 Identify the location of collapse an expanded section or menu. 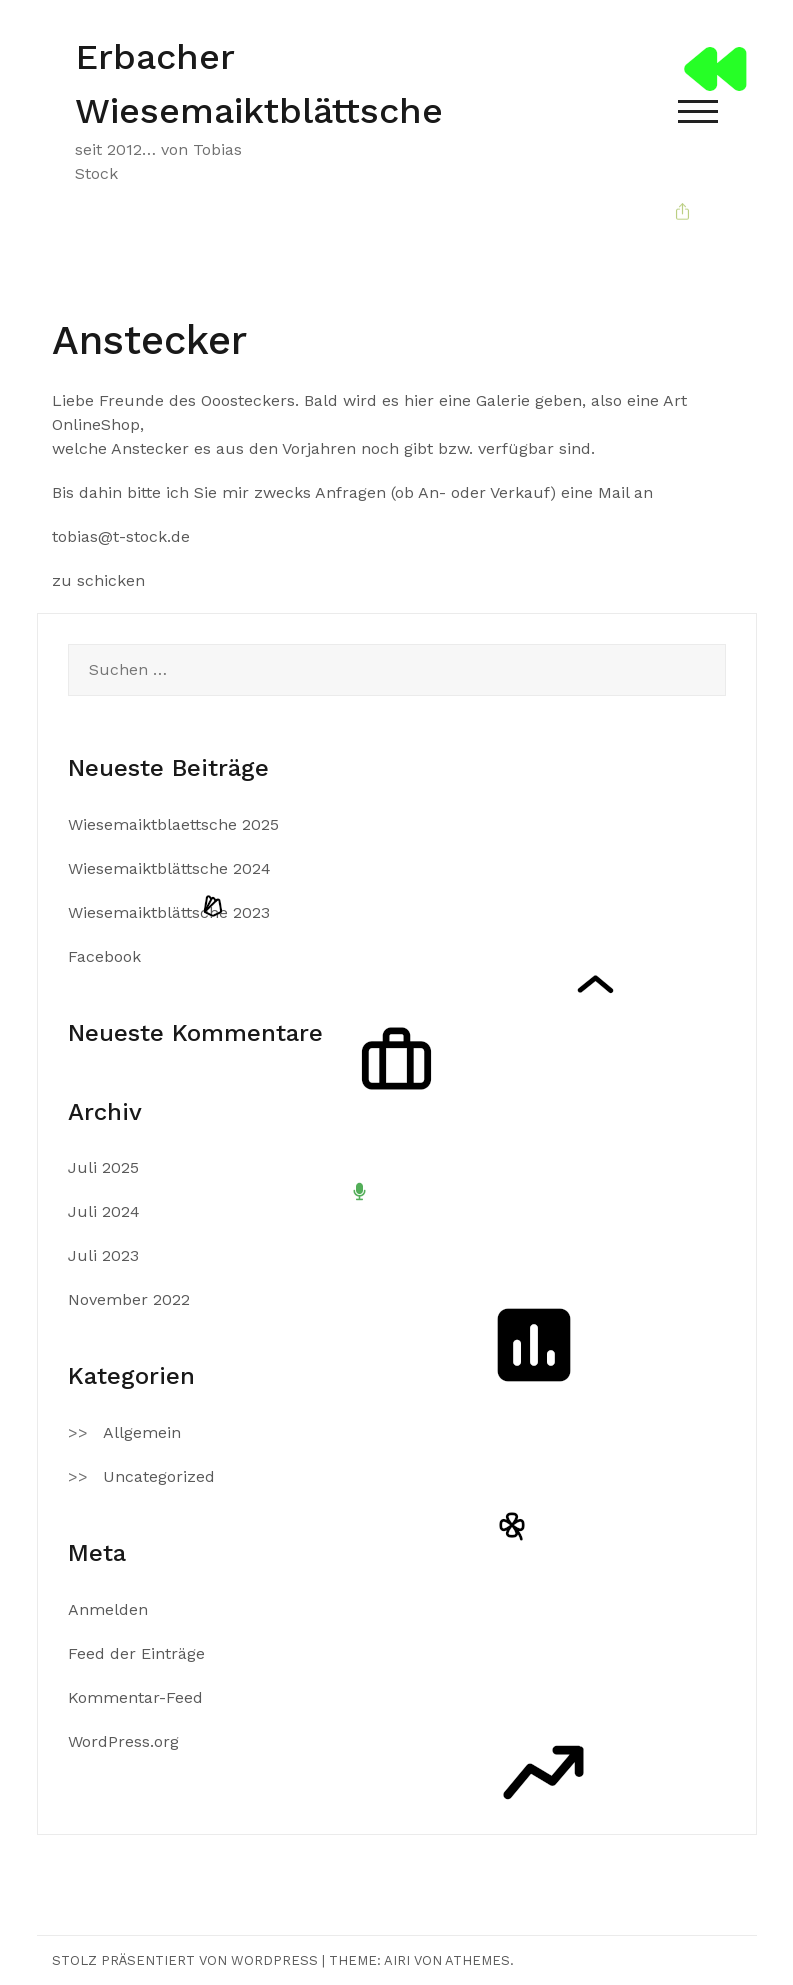
(595, 985).